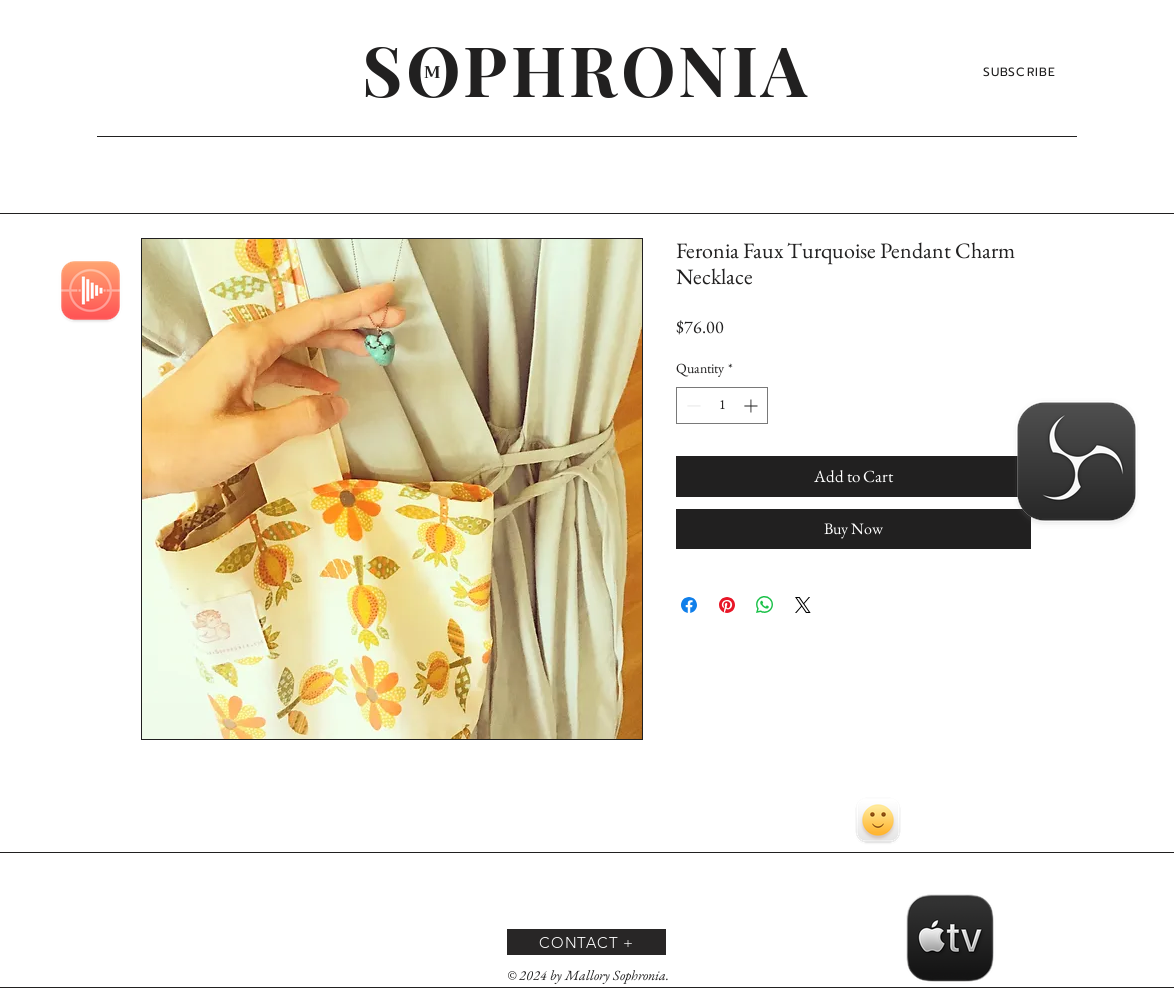 The image size is (1174, 997). I want to click on customize emoji and emoticon preferences, so click(878, 820).